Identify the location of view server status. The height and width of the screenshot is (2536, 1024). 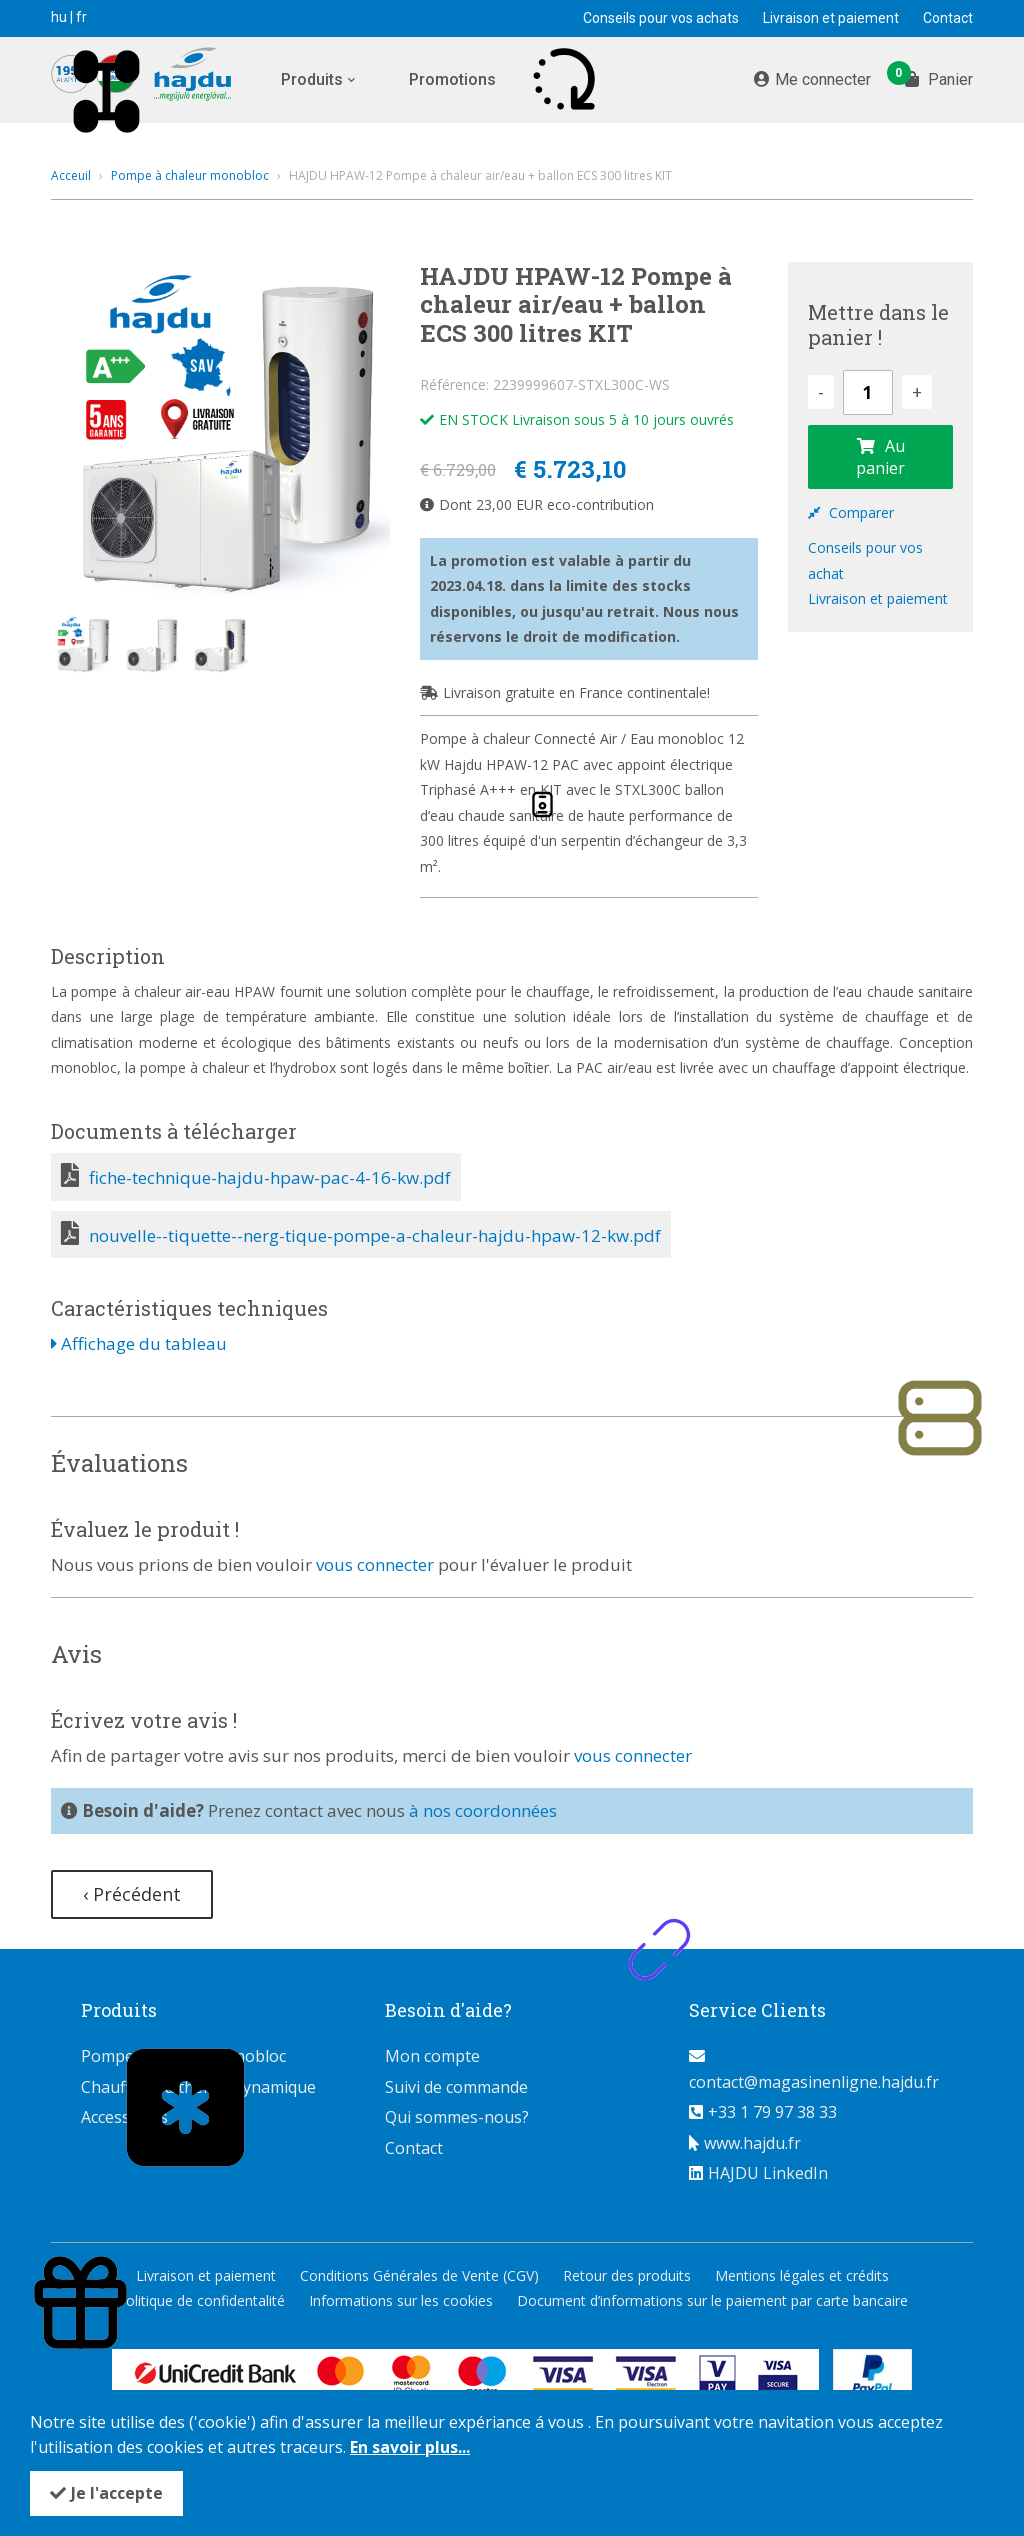
(940, 1418).